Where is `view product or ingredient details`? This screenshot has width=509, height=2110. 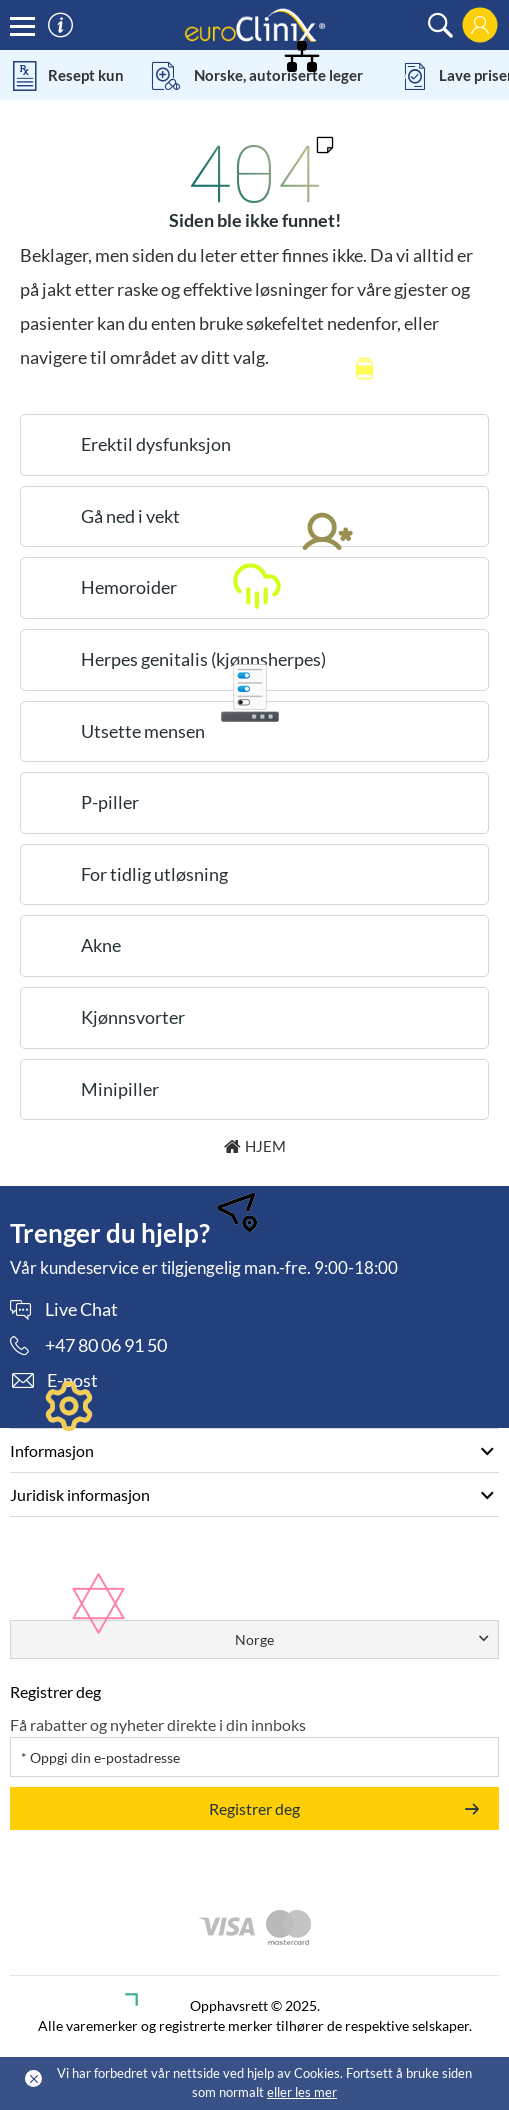 view product or ingredient details is located at coordinates (364, 368).